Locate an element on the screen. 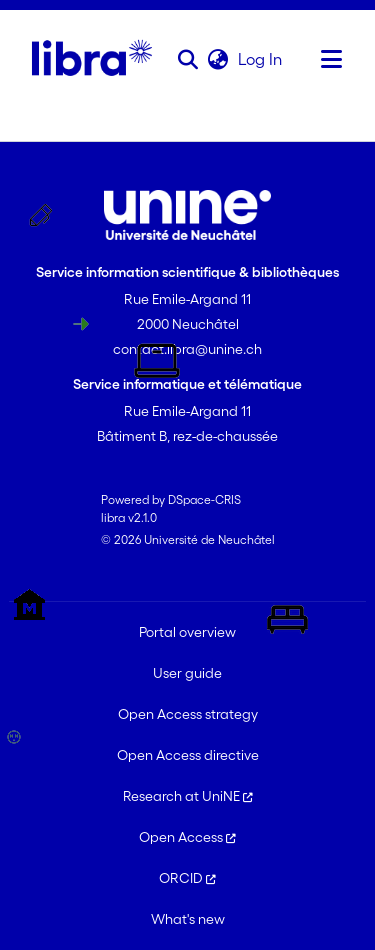 The height and width of the screenshot is (950, 375). edit or modify content is located at coordinates (40, 215).